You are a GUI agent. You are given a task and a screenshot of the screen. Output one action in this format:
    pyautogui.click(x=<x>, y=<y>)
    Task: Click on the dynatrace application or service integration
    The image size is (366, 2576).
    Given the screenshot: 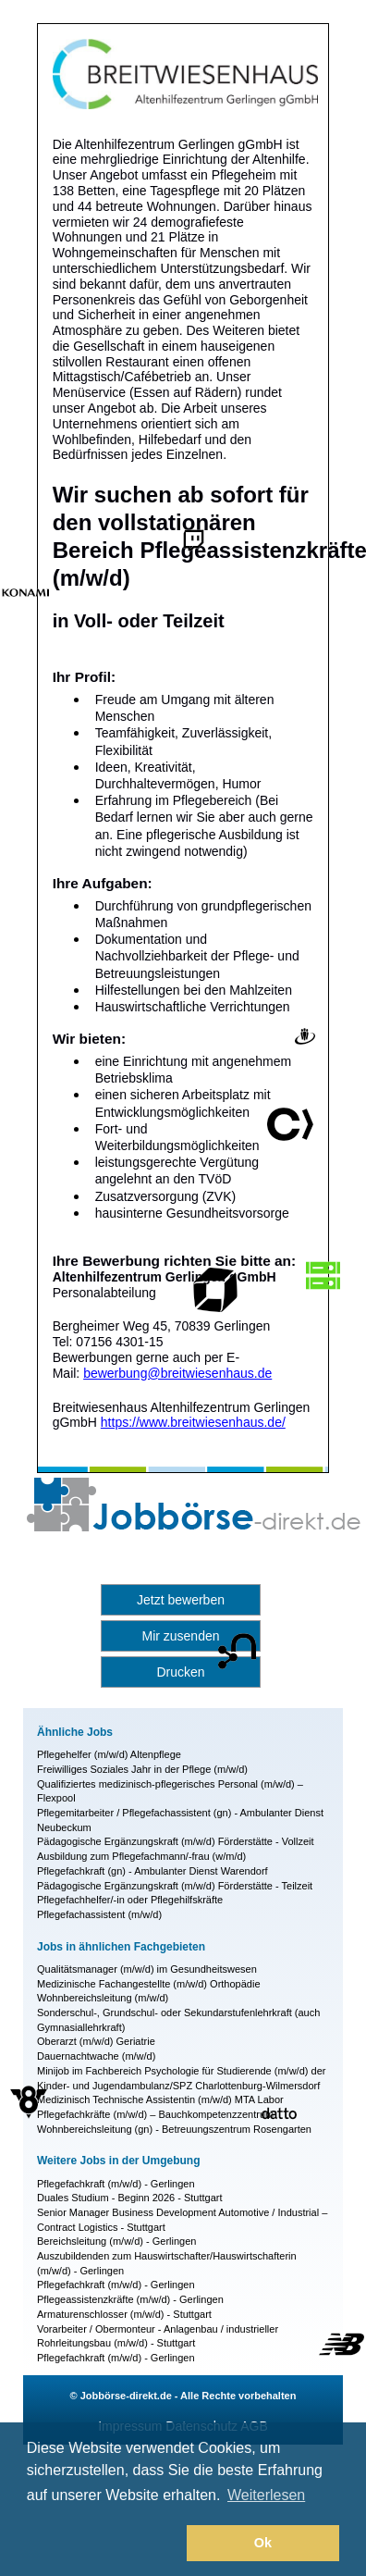 What is the action you would take?
    pyautogui.click(x=215, y=1290)
    